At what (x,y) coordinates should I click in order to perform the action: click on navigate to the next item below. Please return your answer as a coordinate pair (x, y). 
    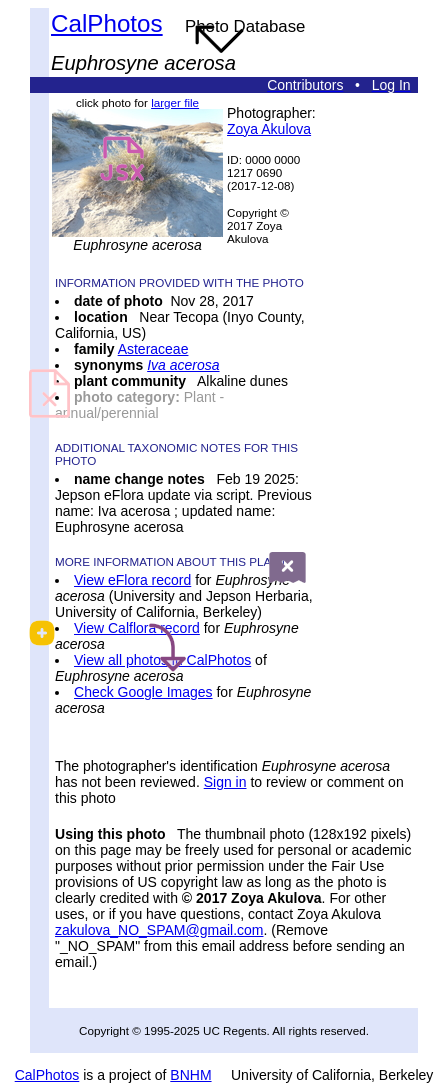
    Looking at the image, I should click on (167, 647).